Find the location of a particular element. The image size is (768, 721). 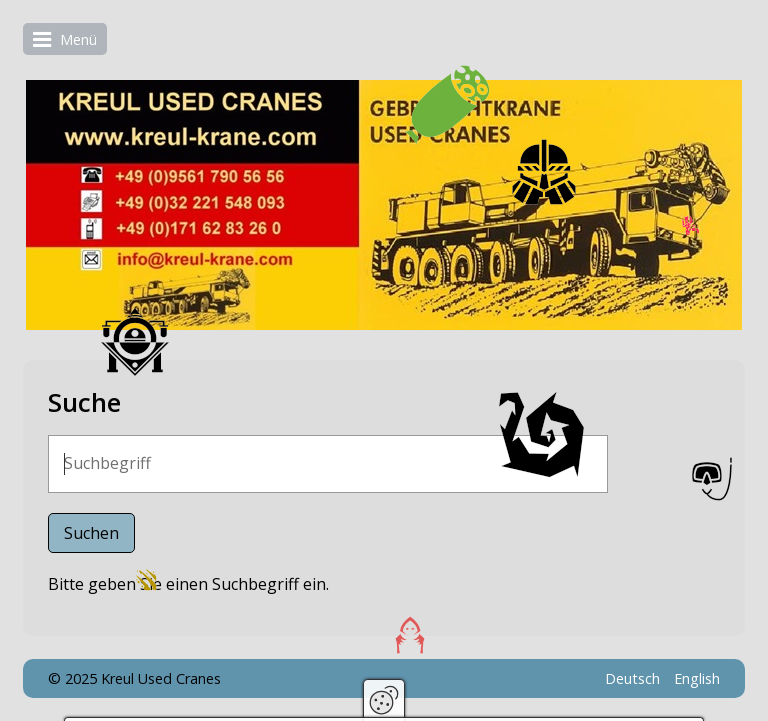

browse sausage or deli meat options is located at coordinates (447, 105).